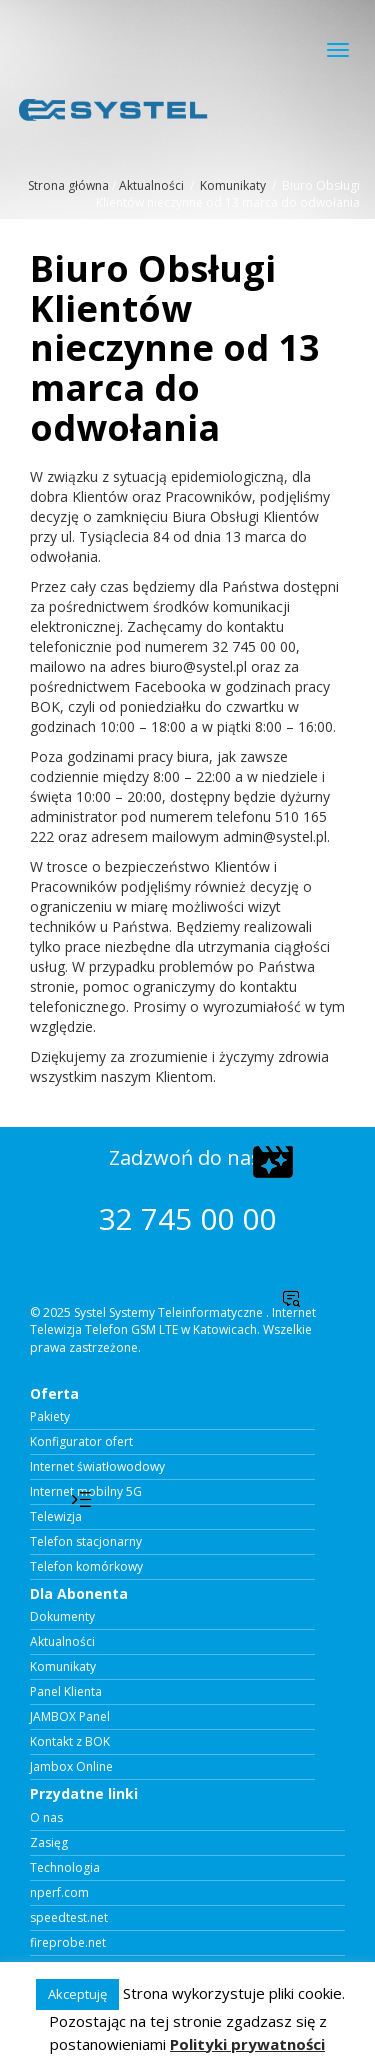 The image size is (375, 2067). What do you see at coordinates (291, 1298) in the screenshot?
I see `search through your messages` at bounding box center [291, 1298].